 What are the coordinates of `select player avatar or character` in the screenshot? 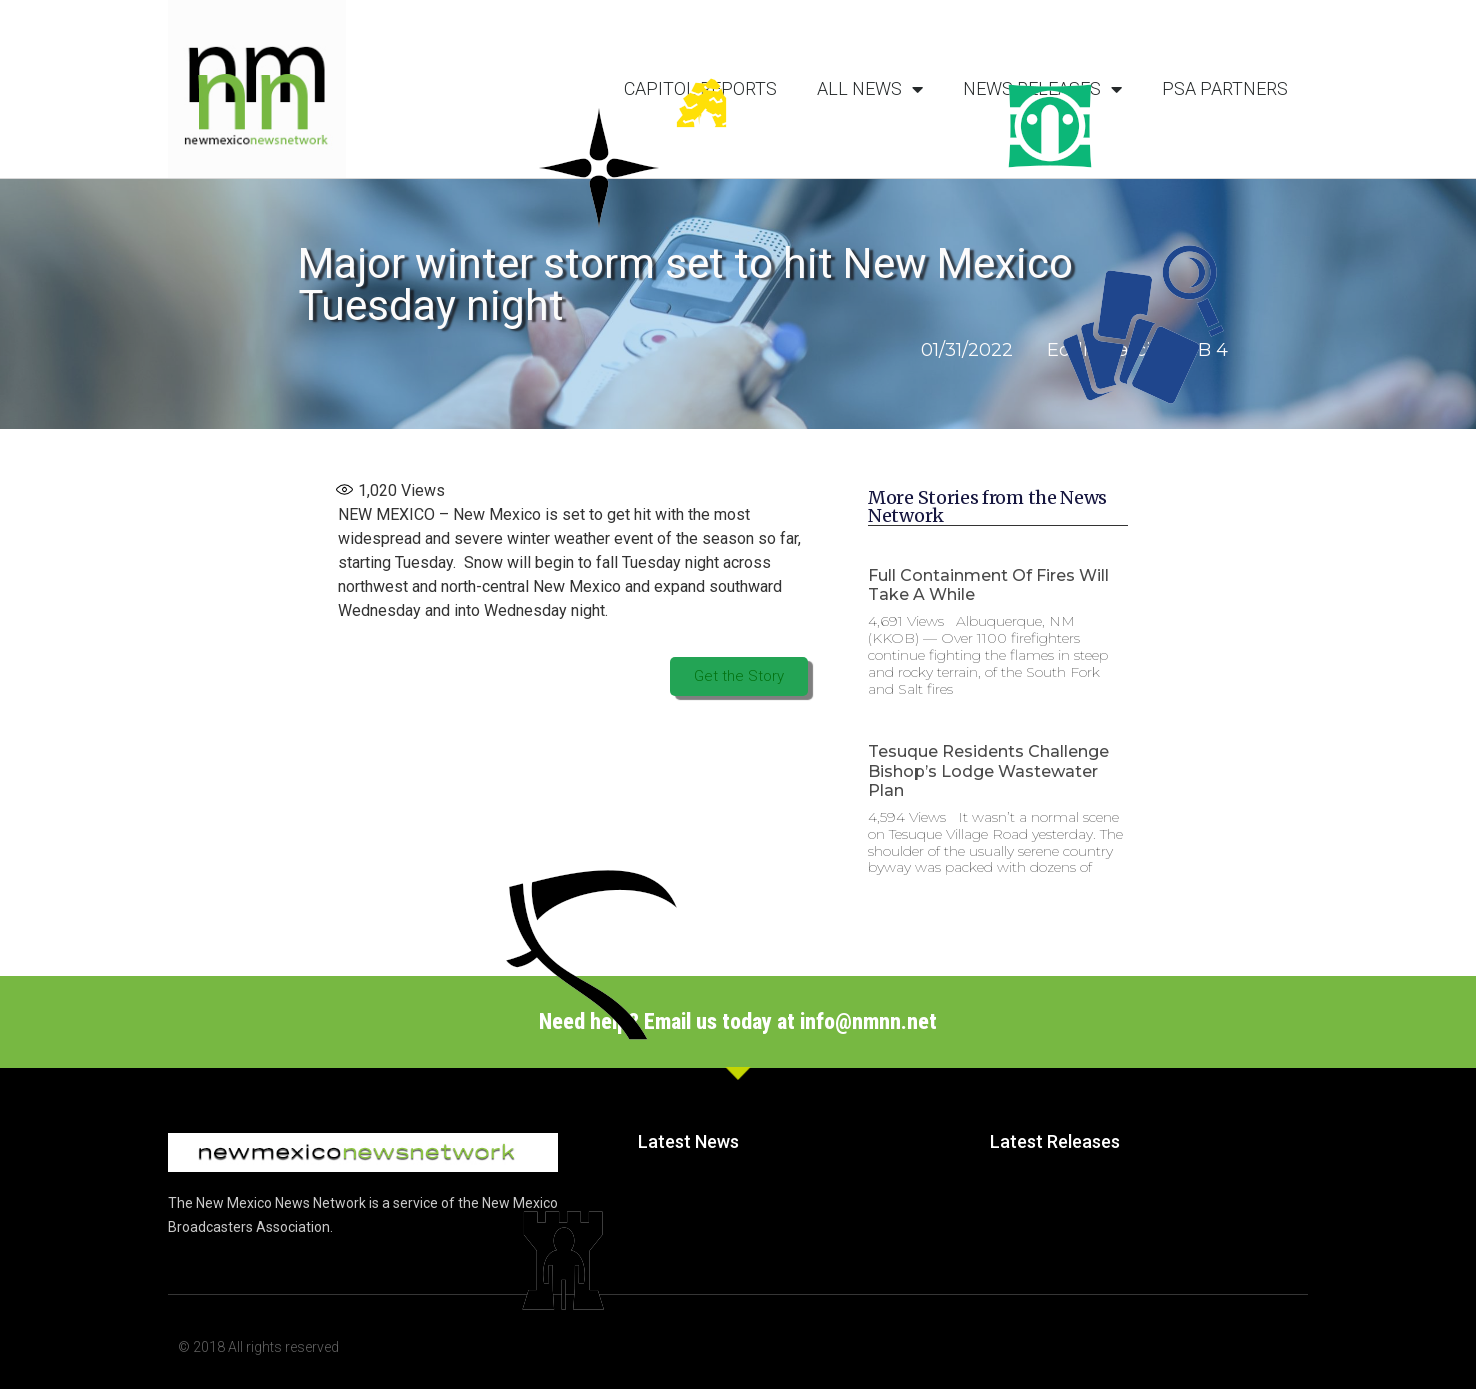 It's located at (1050, 126).